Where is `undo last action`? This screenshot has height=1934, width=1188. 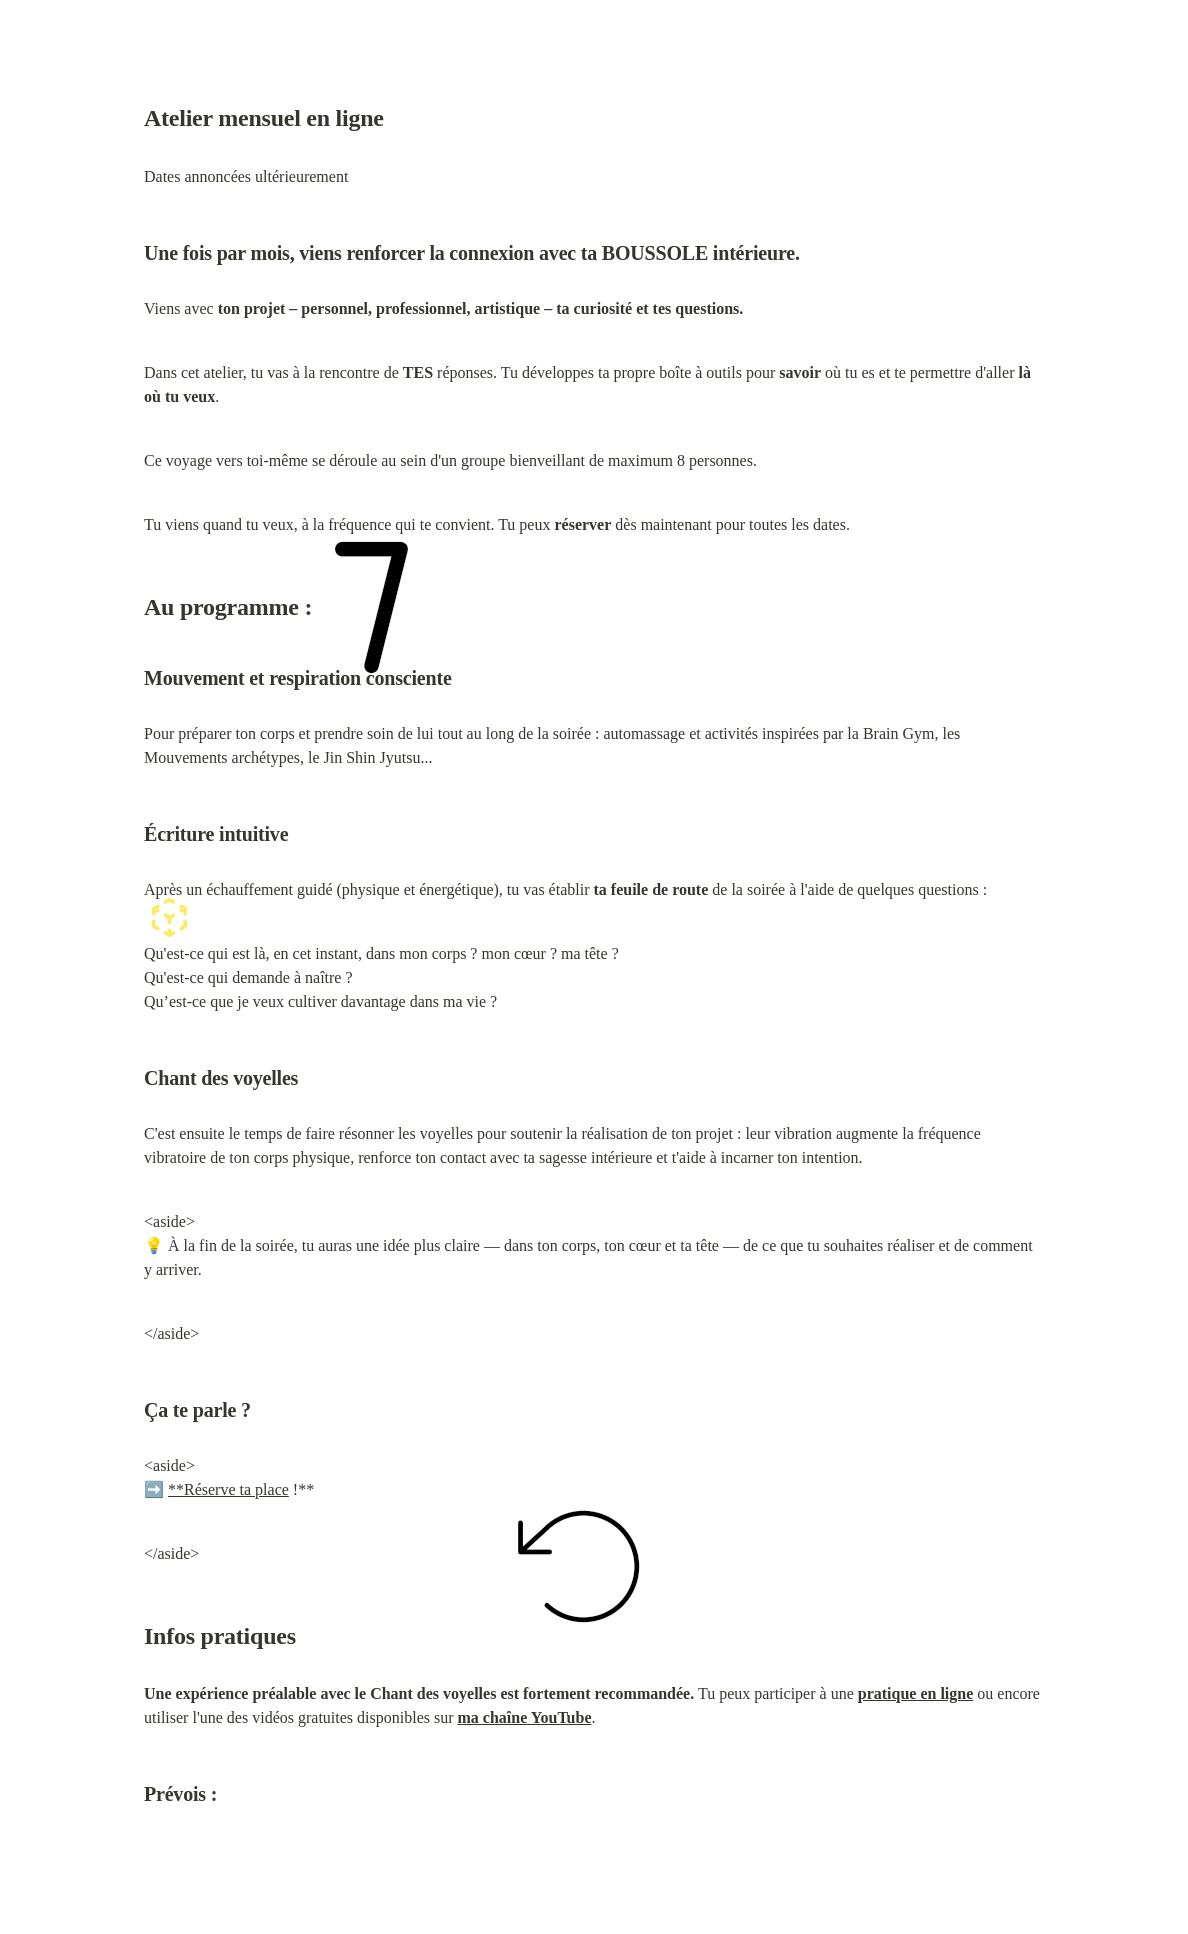
undo last action is located at coordinates (583, 1566).